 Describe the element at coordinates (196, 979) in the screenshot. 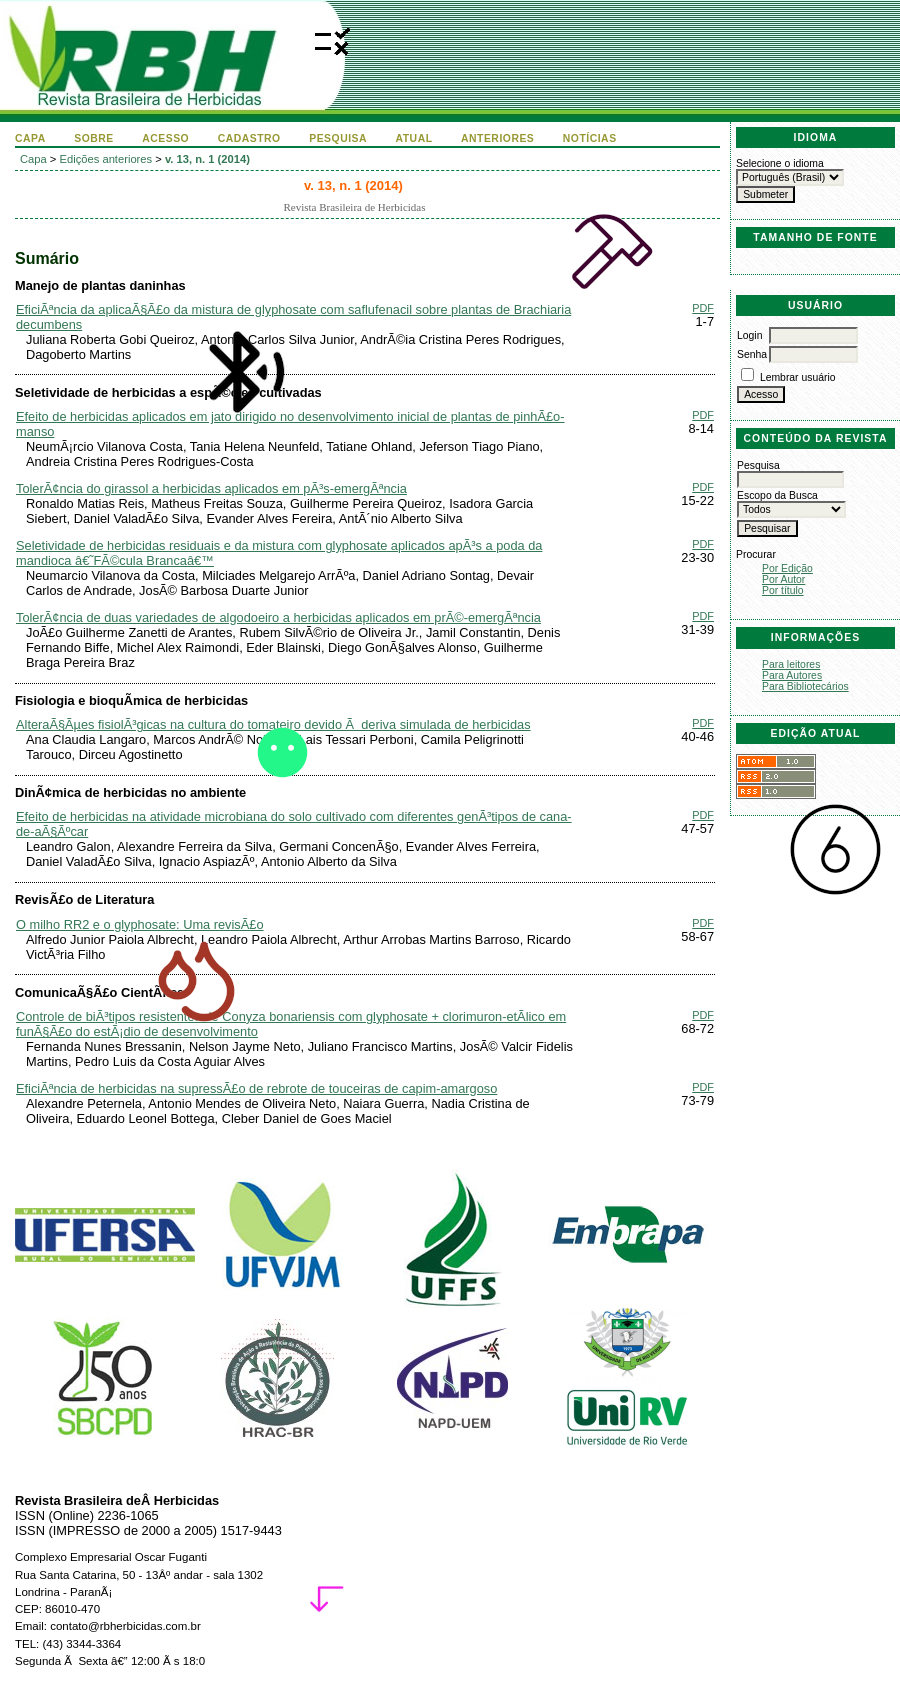

I see `indicates humidity or moisture level` at that location.